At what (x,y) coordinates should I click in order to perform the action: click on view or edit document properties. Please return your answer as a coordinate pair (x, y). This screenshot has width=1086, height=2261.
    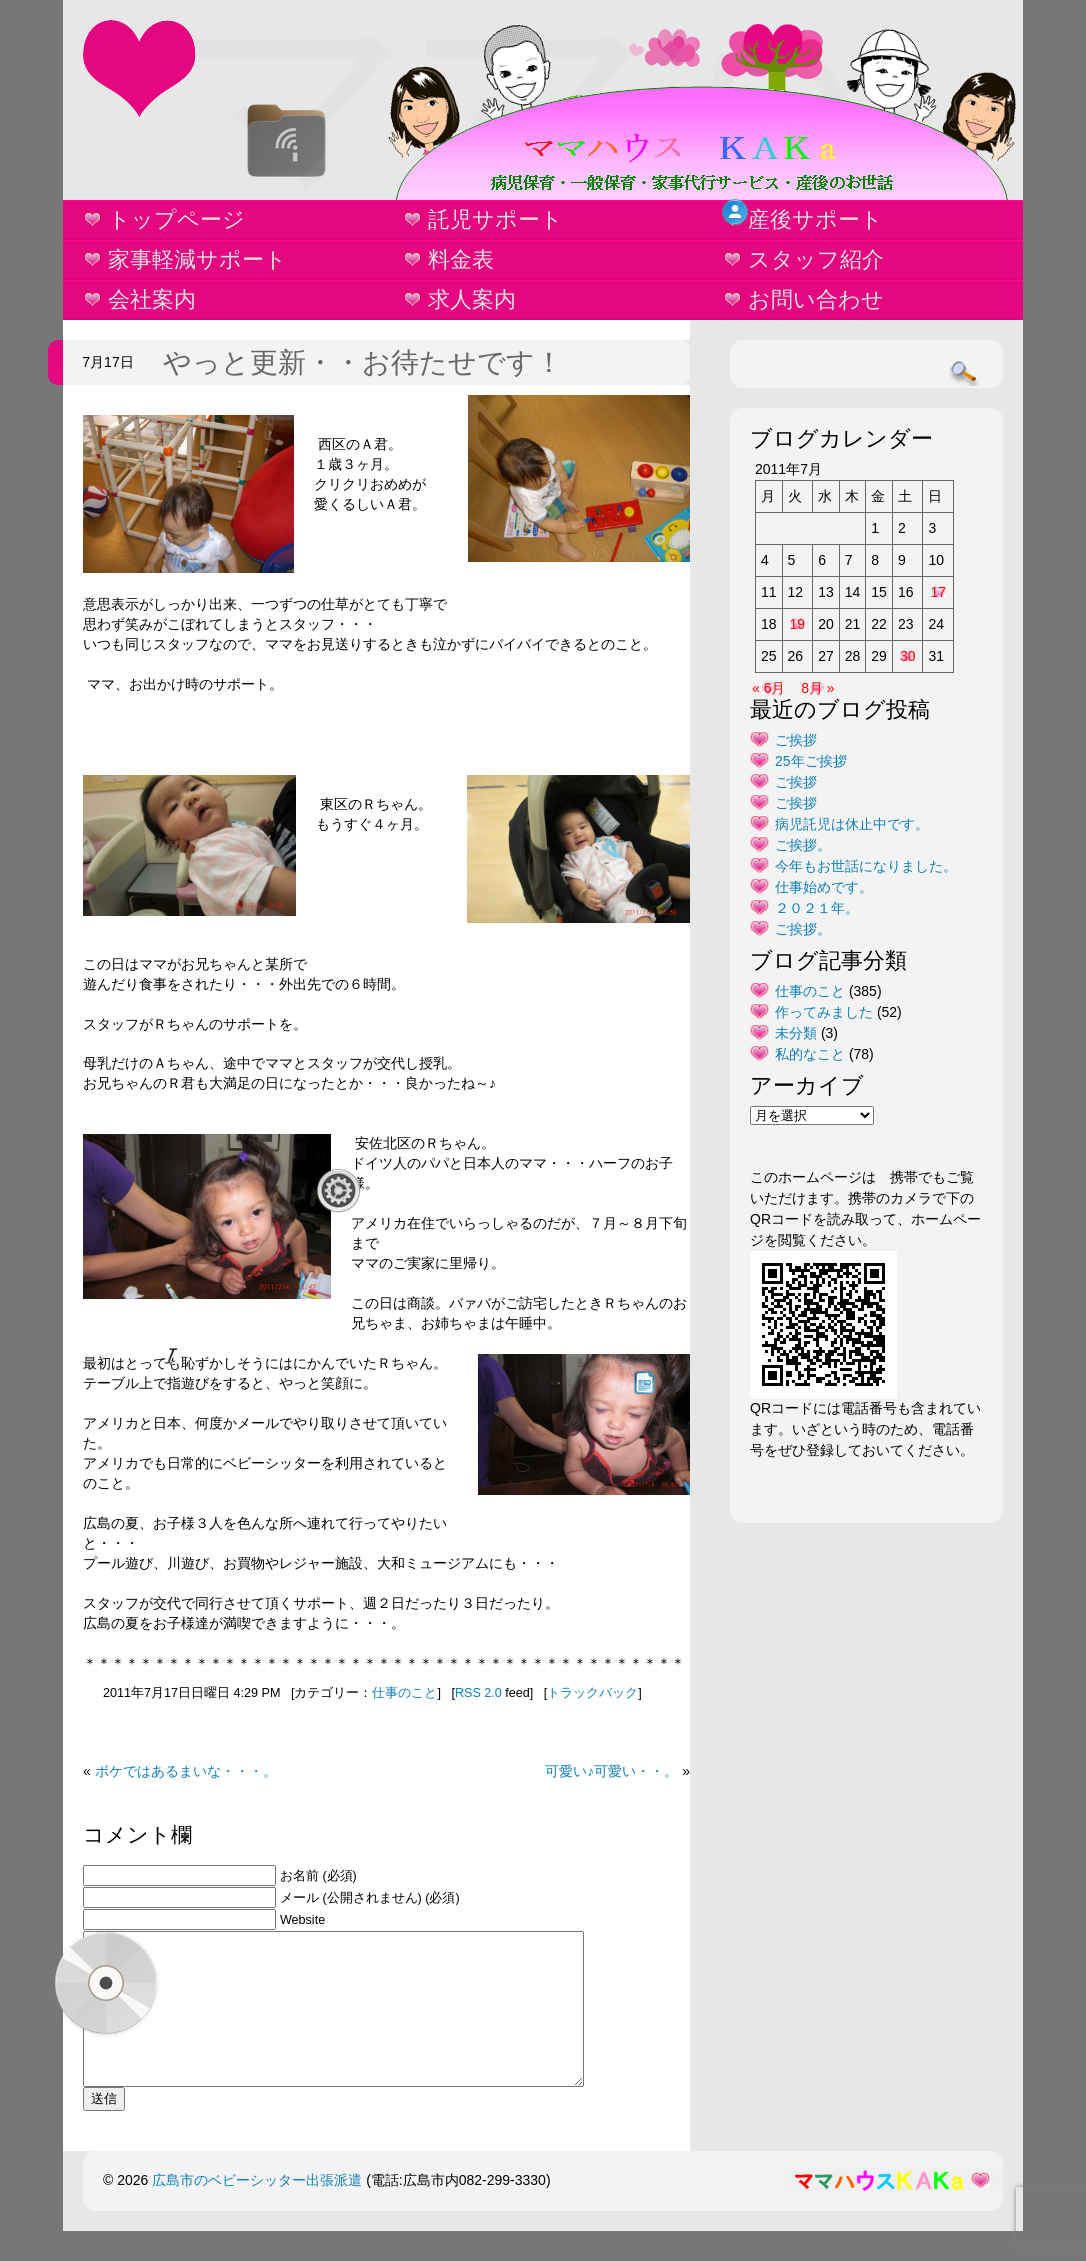
    Looking at the image, I should click on (338, 1190).